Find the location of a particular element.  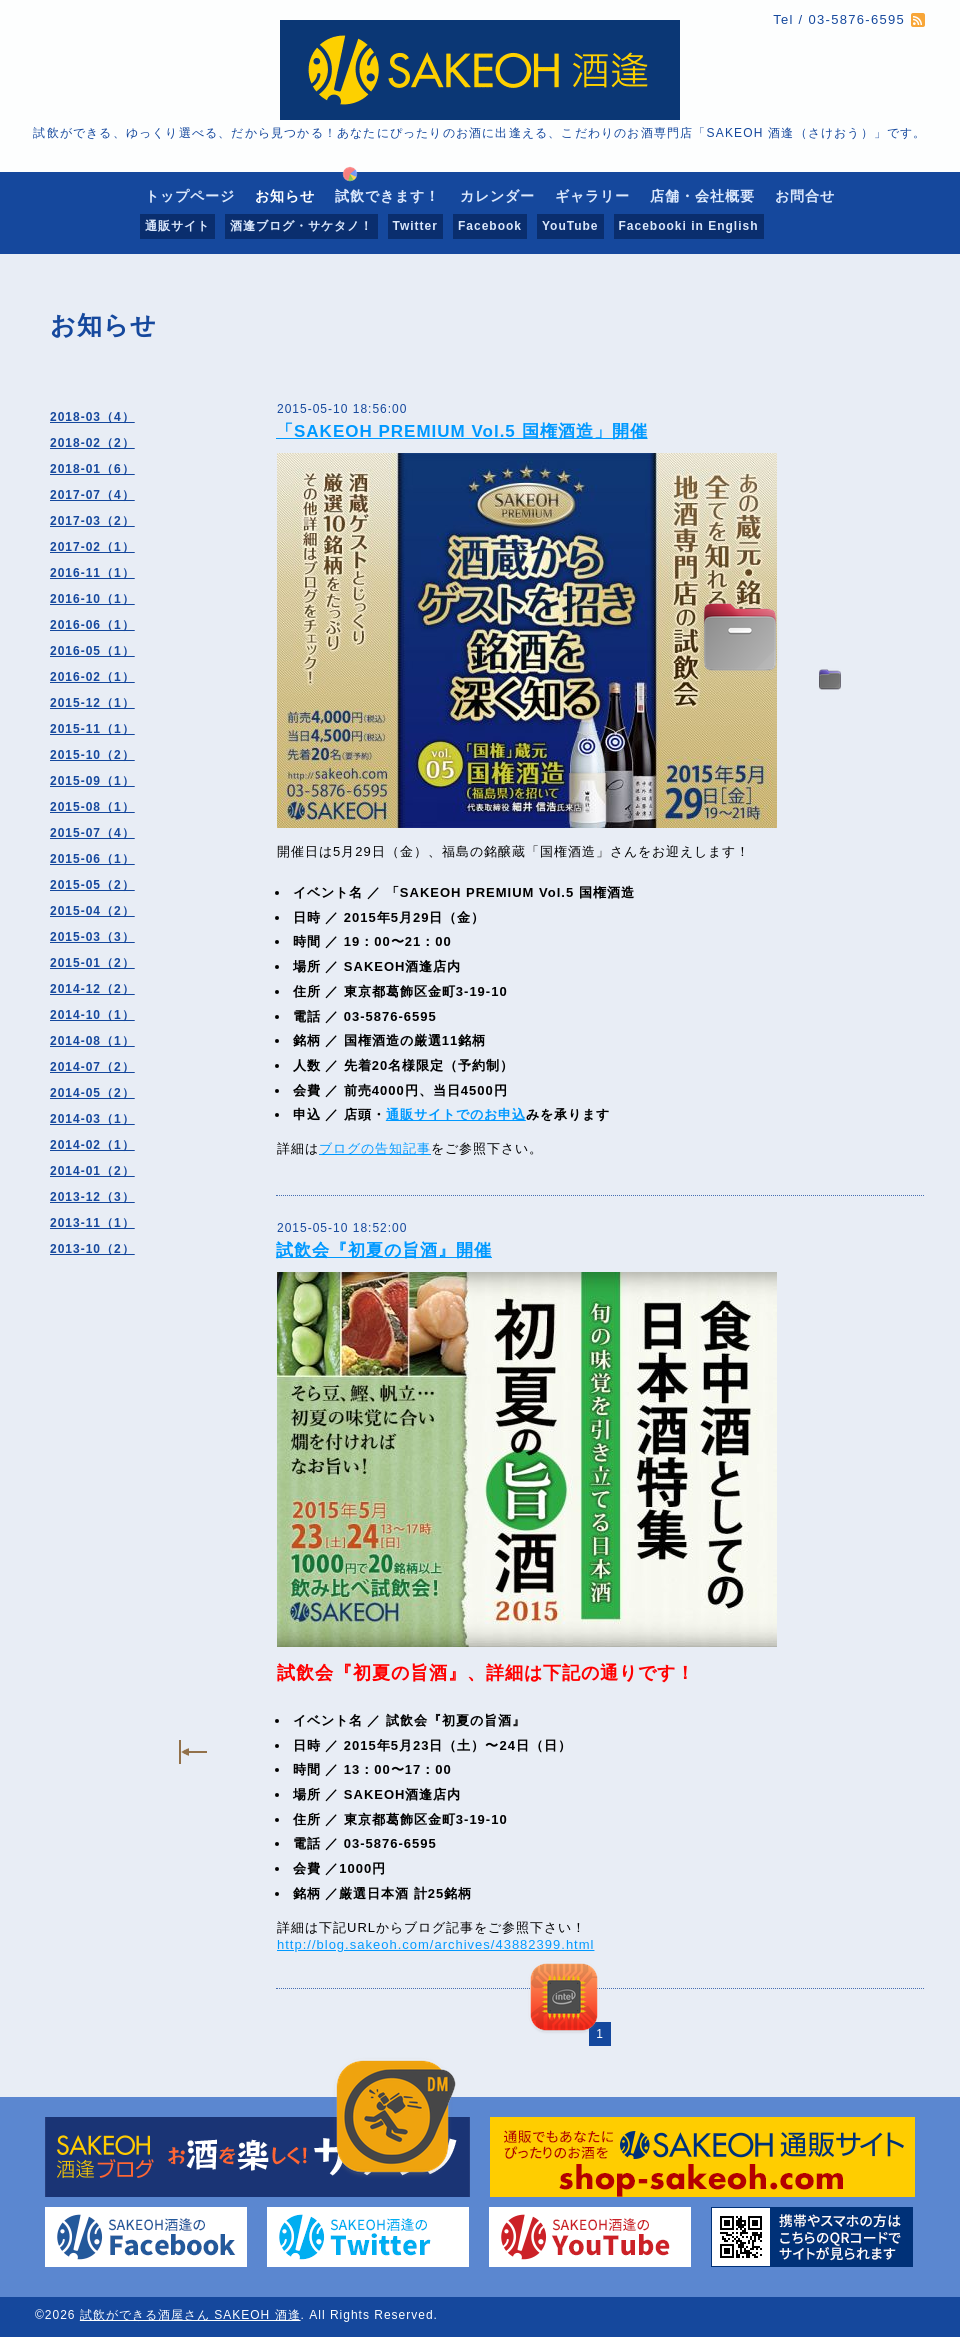

launch intel system monitoring or diagnostics app is located at coordinates (564, 1997).